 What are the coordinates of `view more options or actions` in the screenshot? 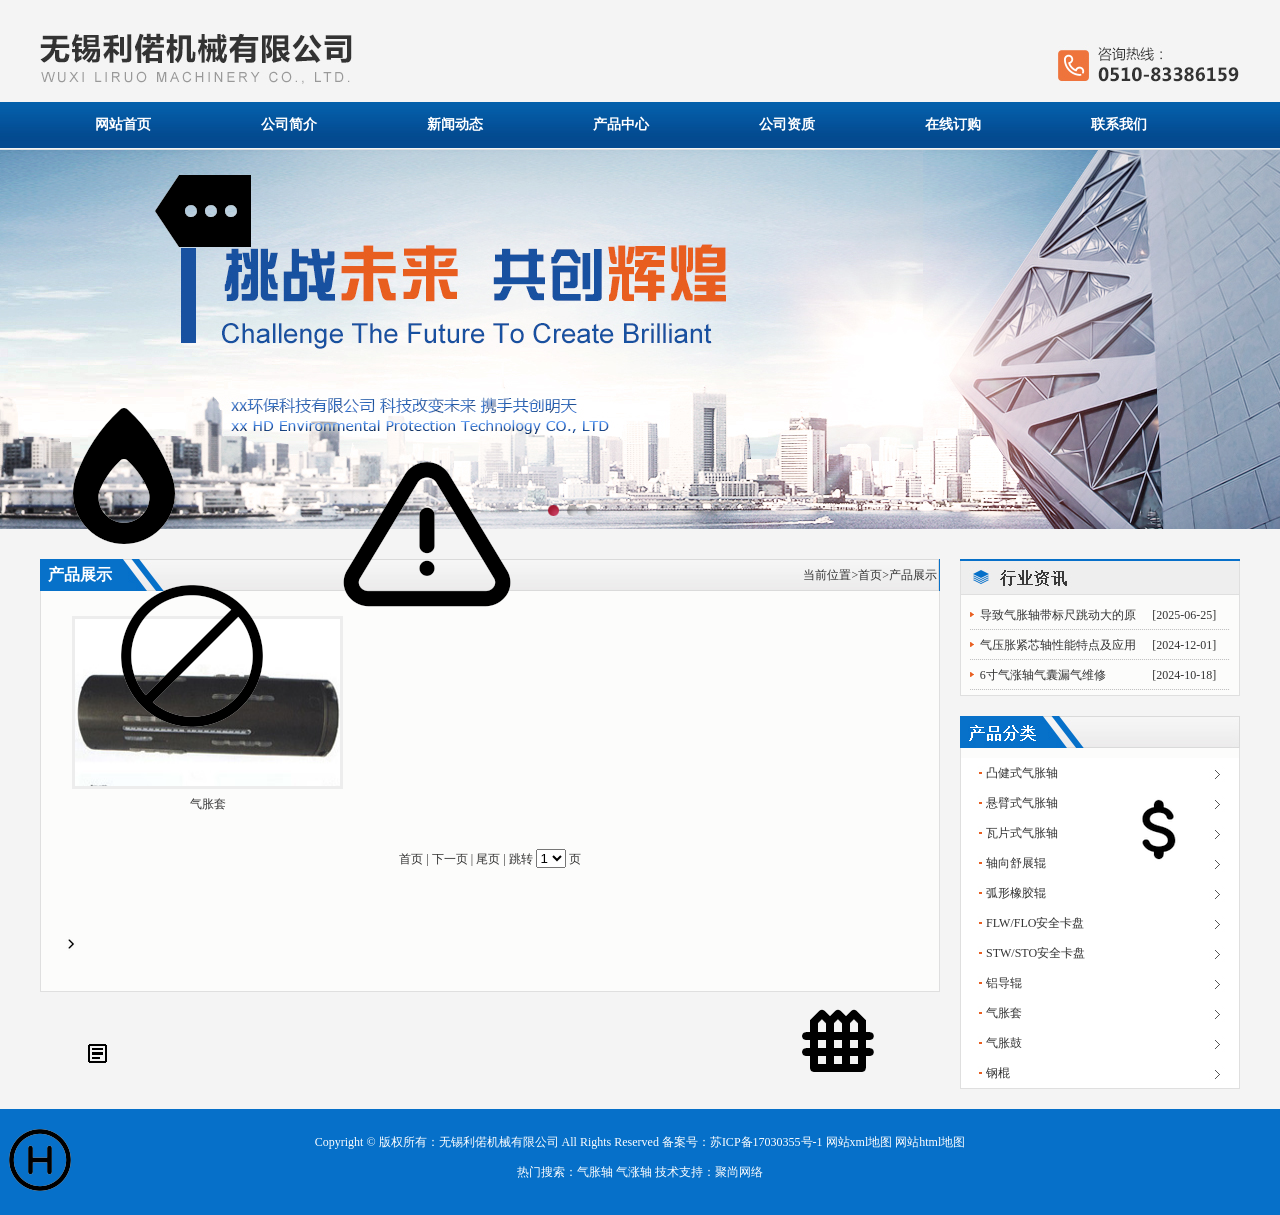 It's located at (203, 211).